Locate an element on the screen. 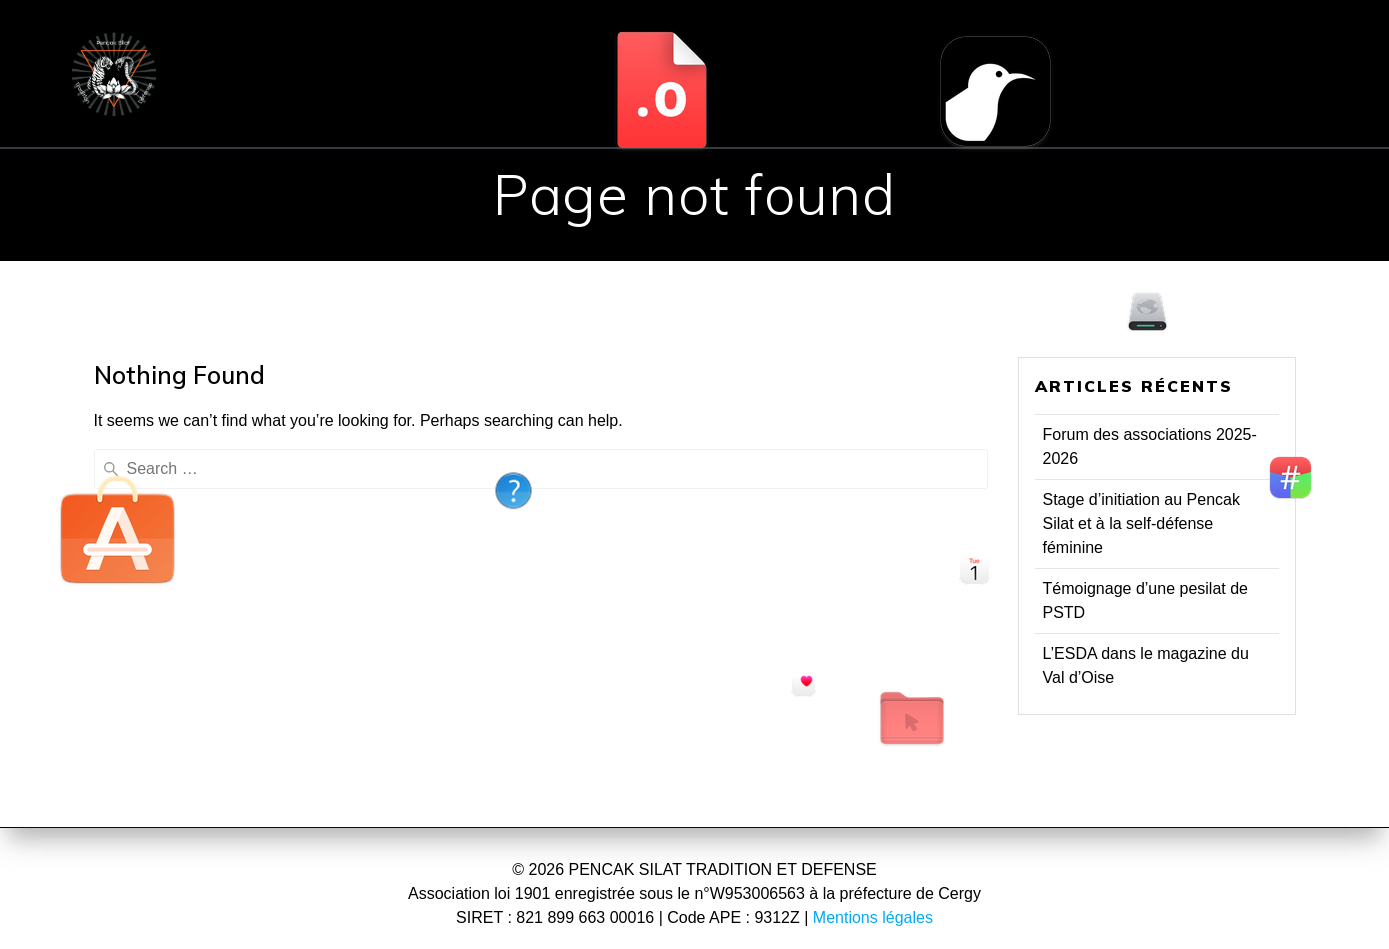 The image size is (1389, 949). object file type indicator is located at coordinates (662, 92).